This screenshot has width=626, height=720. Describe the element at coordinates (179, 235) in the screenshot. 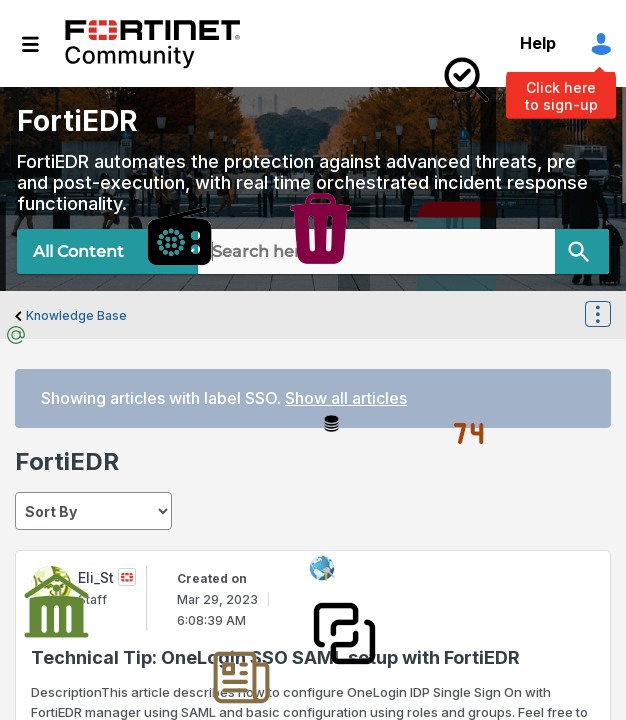

I see `open radio or audio streaming` at that location.